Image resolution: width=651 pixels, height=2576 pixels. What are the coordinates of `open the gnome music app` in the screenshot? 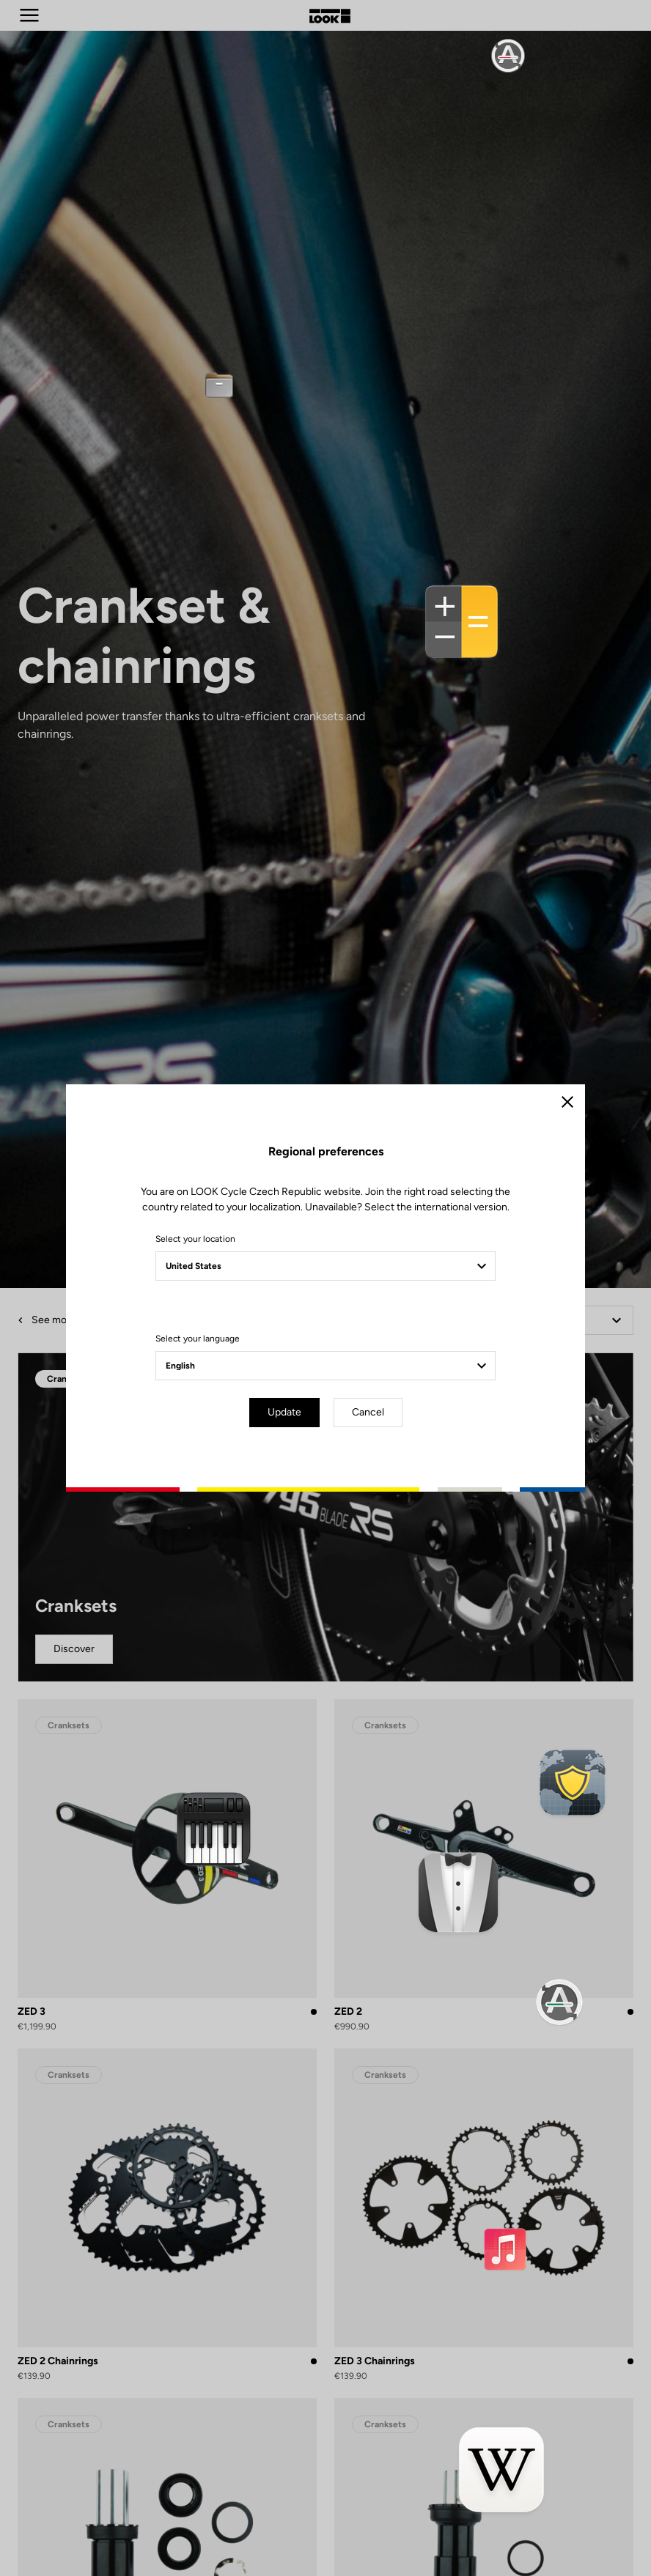 It's located at (505, 2249).